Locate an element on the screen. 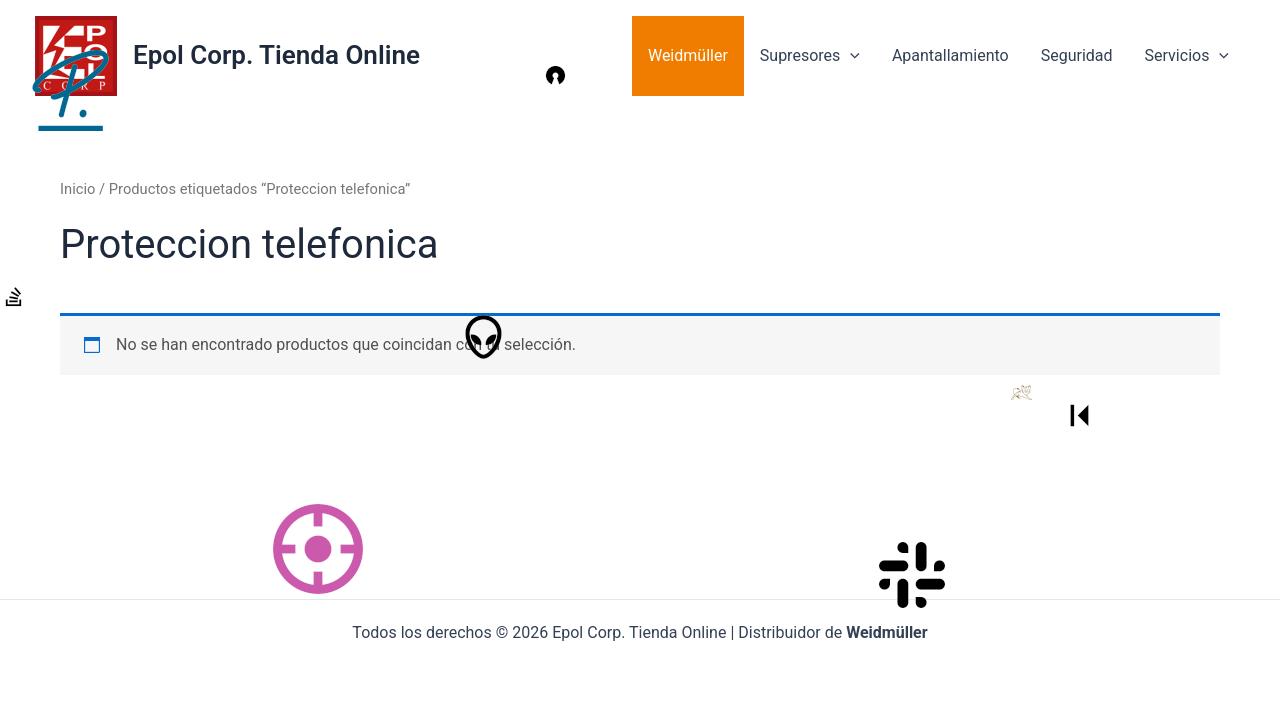 The width and height of the screenshot is (1280, 720). apache tomcat server logo is located at coordinates (1021, 392).